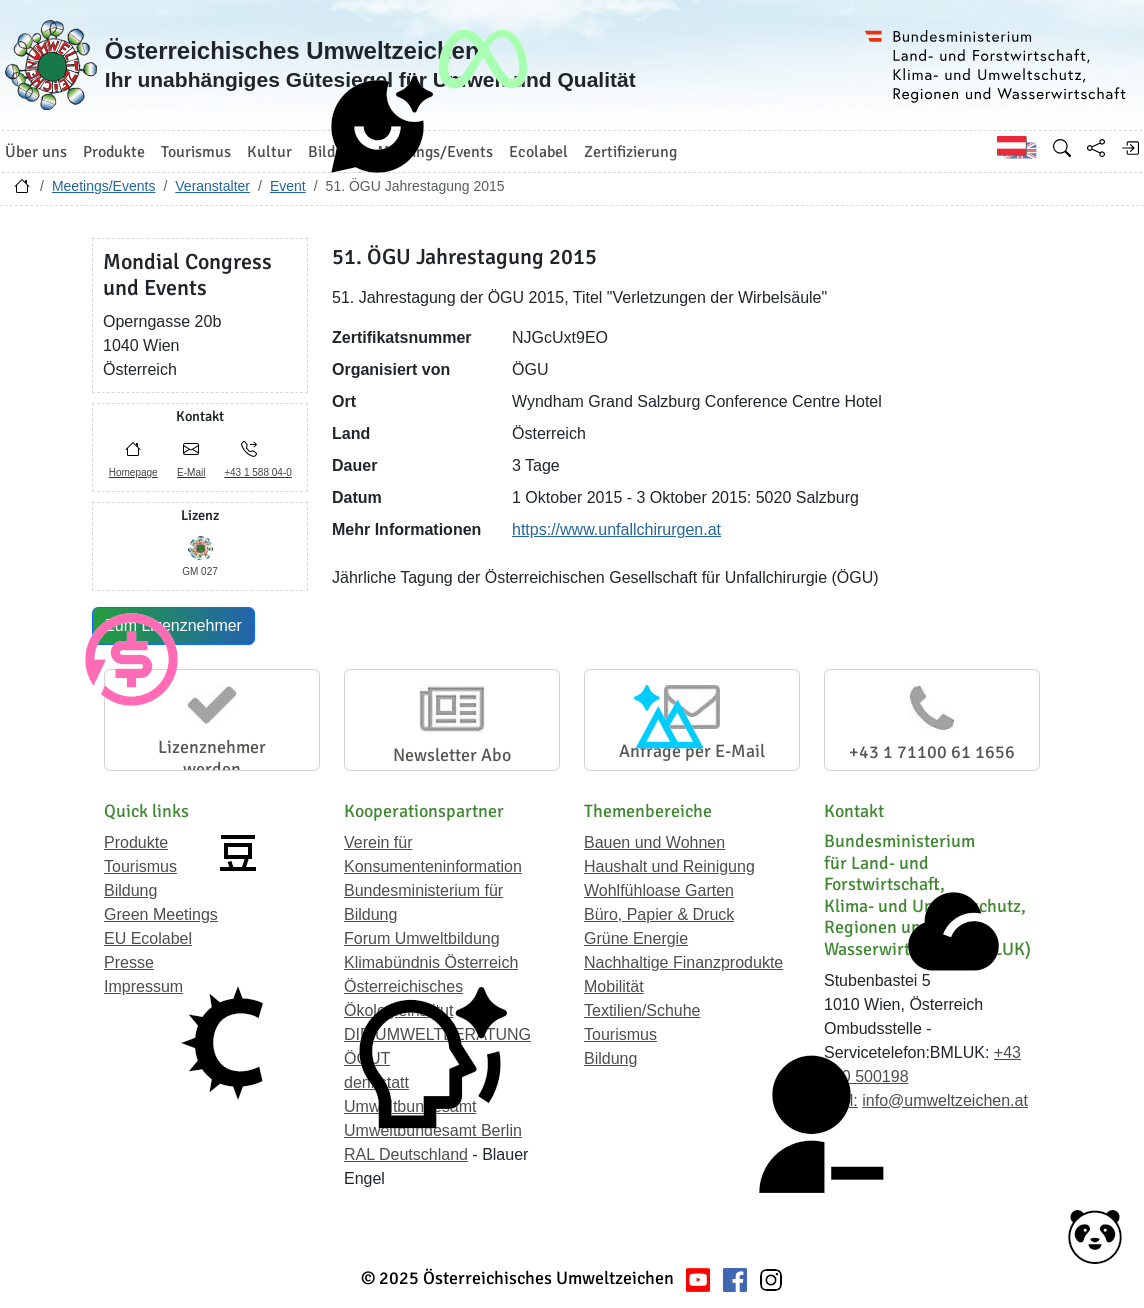  Describe the element at coordinates (668, 719) in the screenshot. I see `generate AI-enhanced landscape images` at that location.